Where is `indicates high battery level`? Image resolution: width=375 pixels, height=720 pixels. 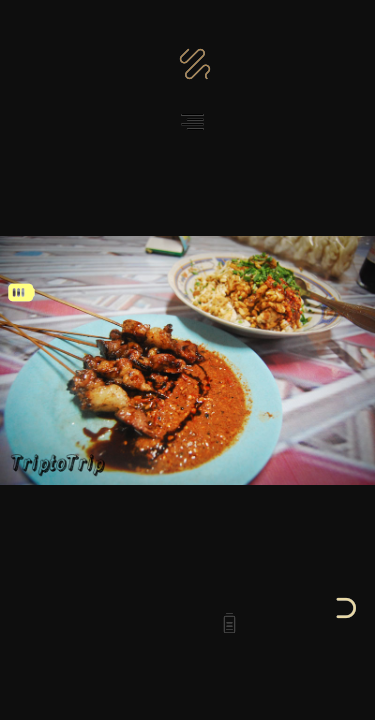
indicates high battery level is located at coordinates (229, 623).